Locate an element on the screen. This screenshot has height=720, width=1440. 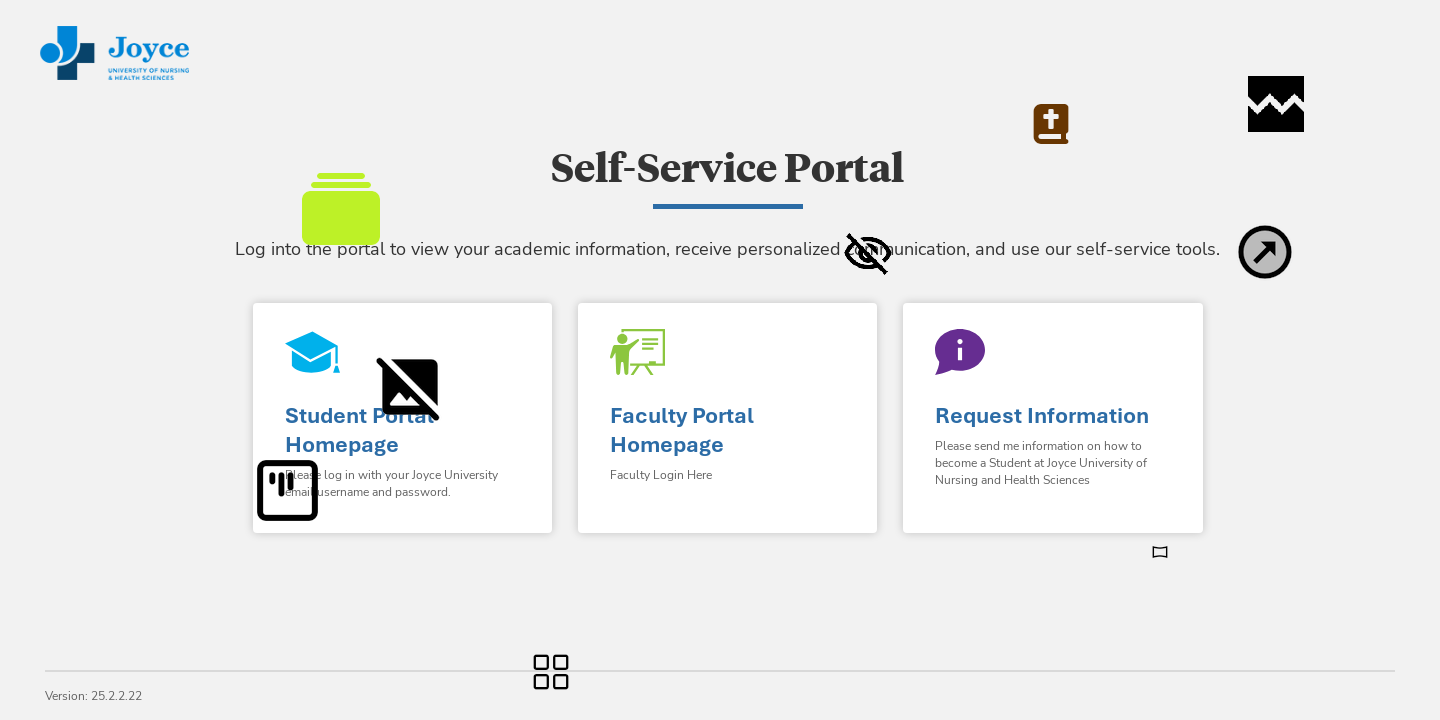
image failed to load is located at coordinates (410, 387).